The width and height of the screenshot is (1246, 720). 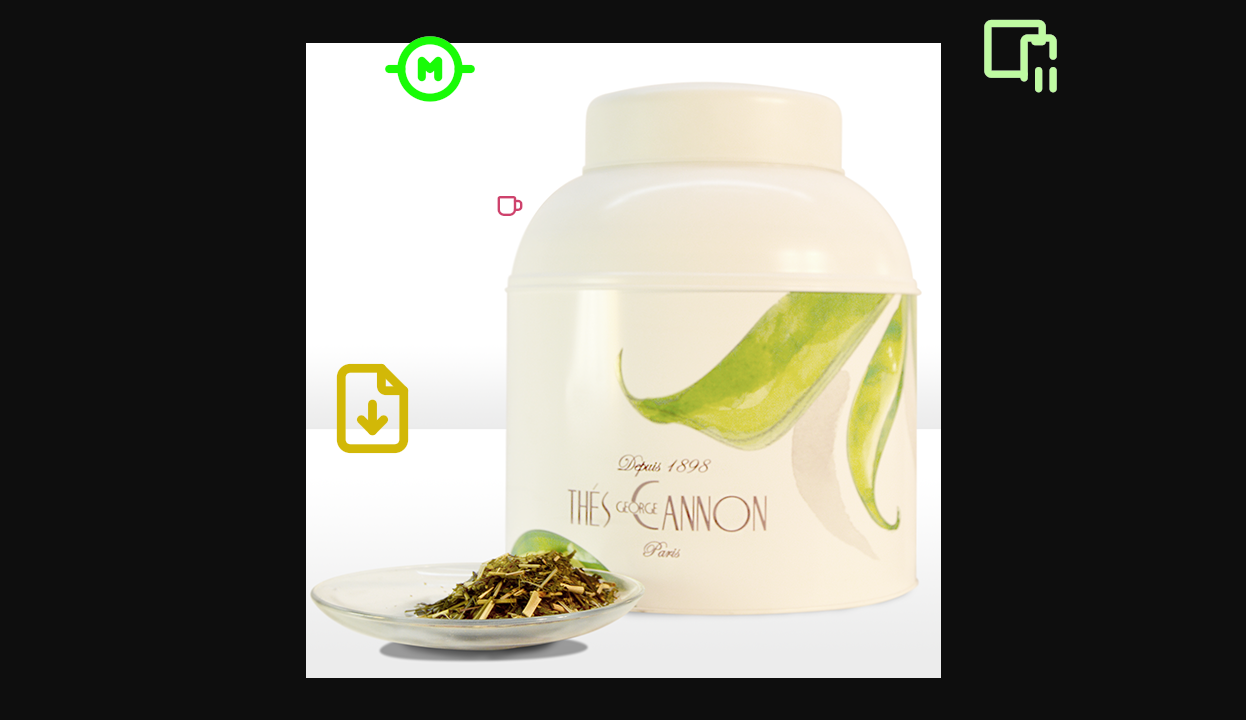 I want to click on represents a motor component in a circuit diagram, so click(x=430, y=69).